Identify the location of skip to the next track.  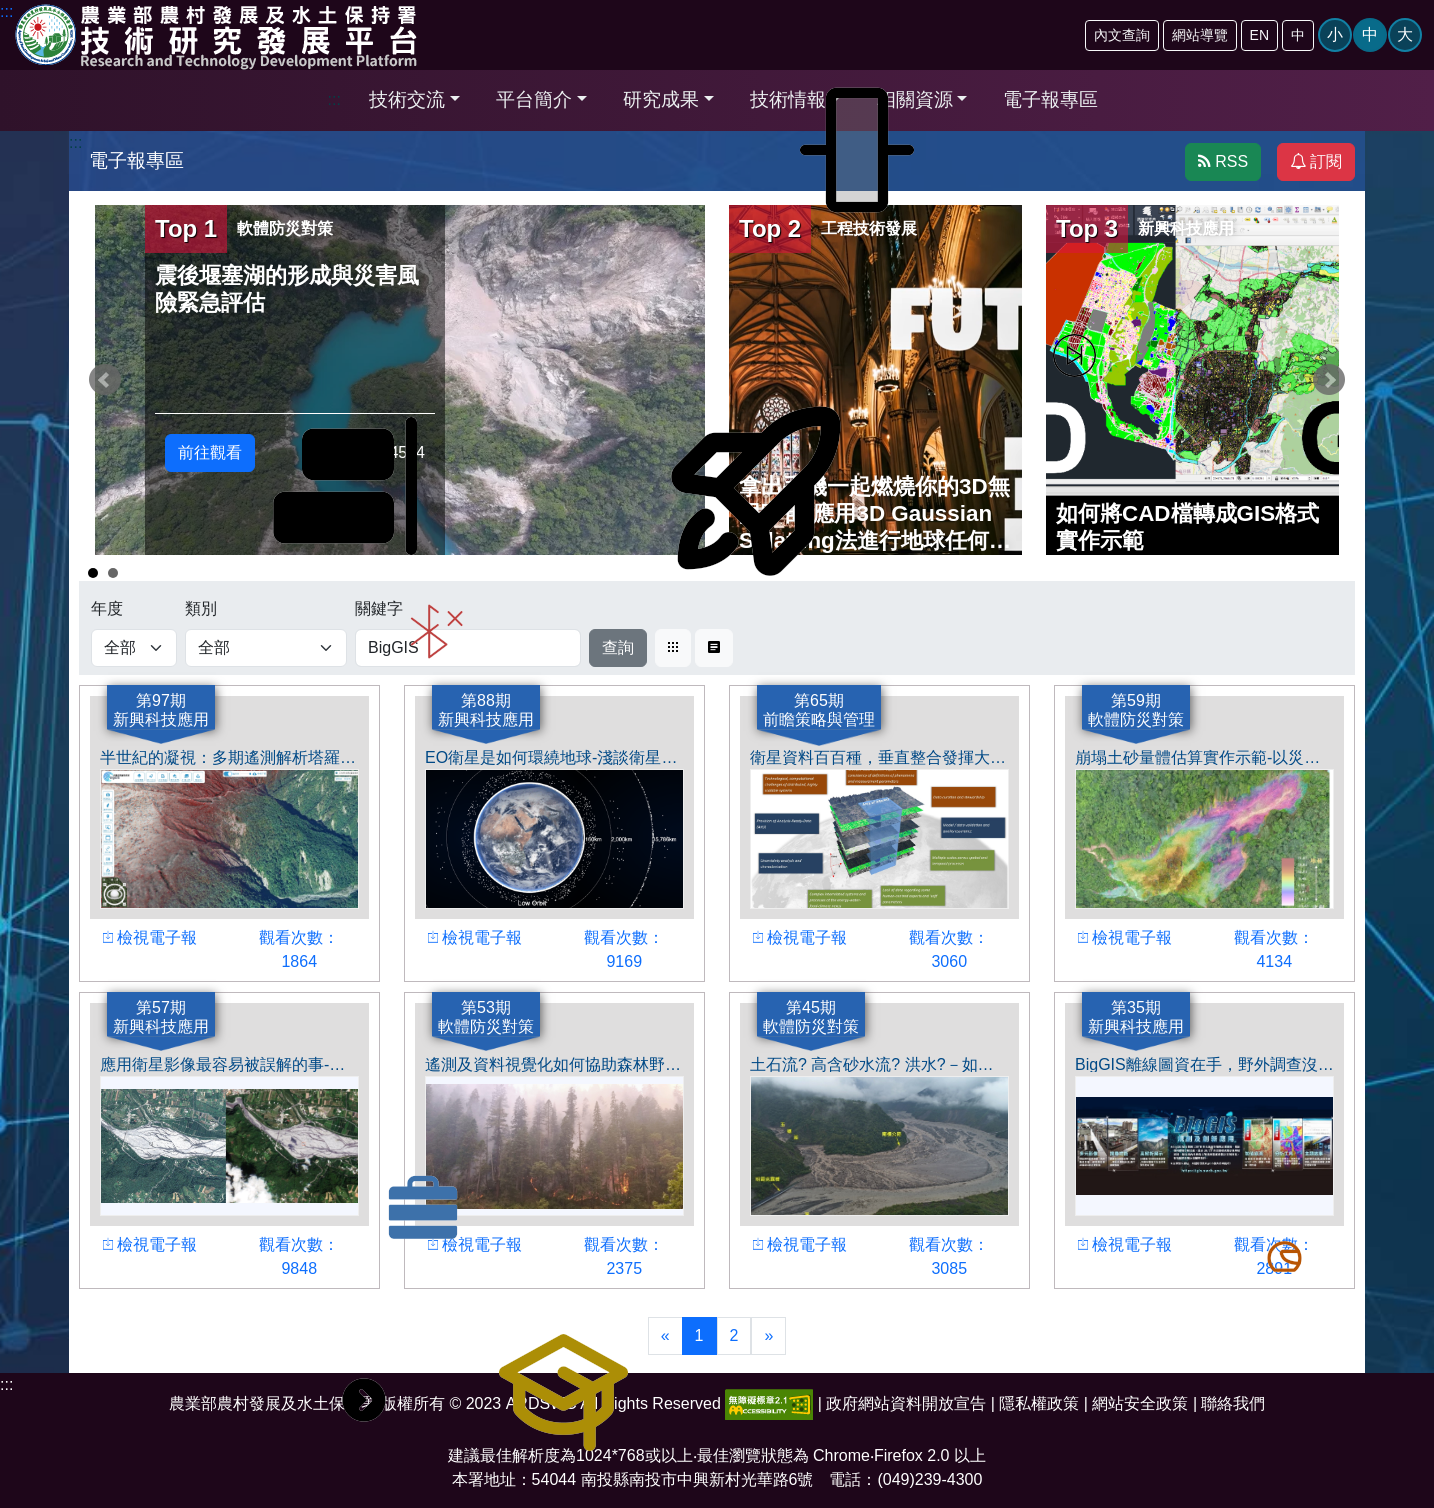
(1074, 355).